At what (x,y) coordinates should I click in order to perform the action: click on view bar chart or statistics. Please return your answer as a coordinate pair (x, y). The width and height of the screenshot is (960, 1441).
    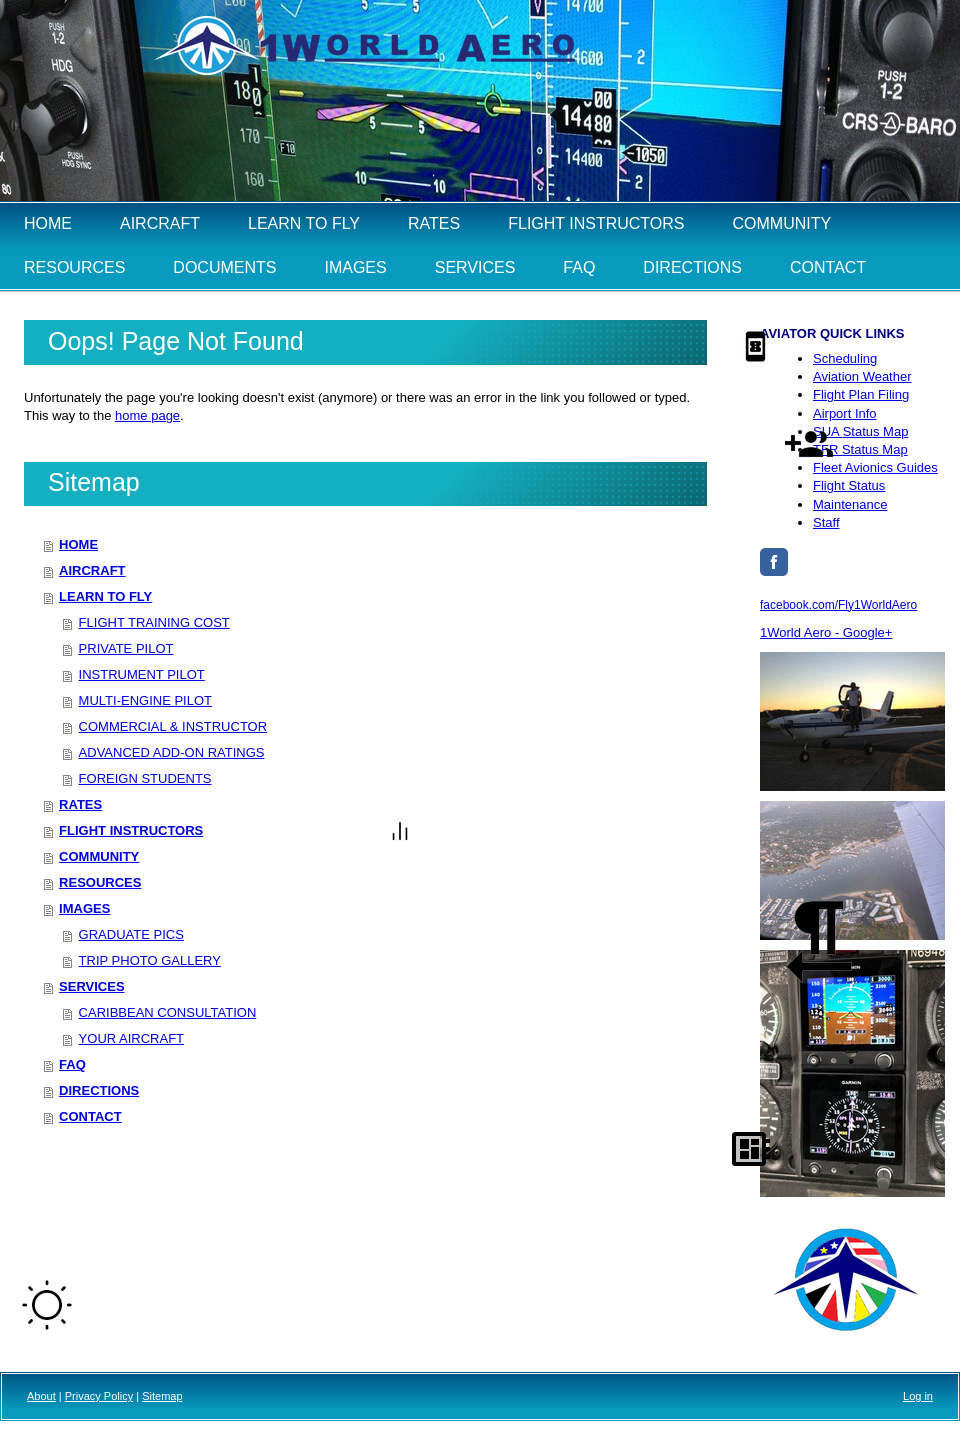
    Looking at the image, I should click on (400, 831).